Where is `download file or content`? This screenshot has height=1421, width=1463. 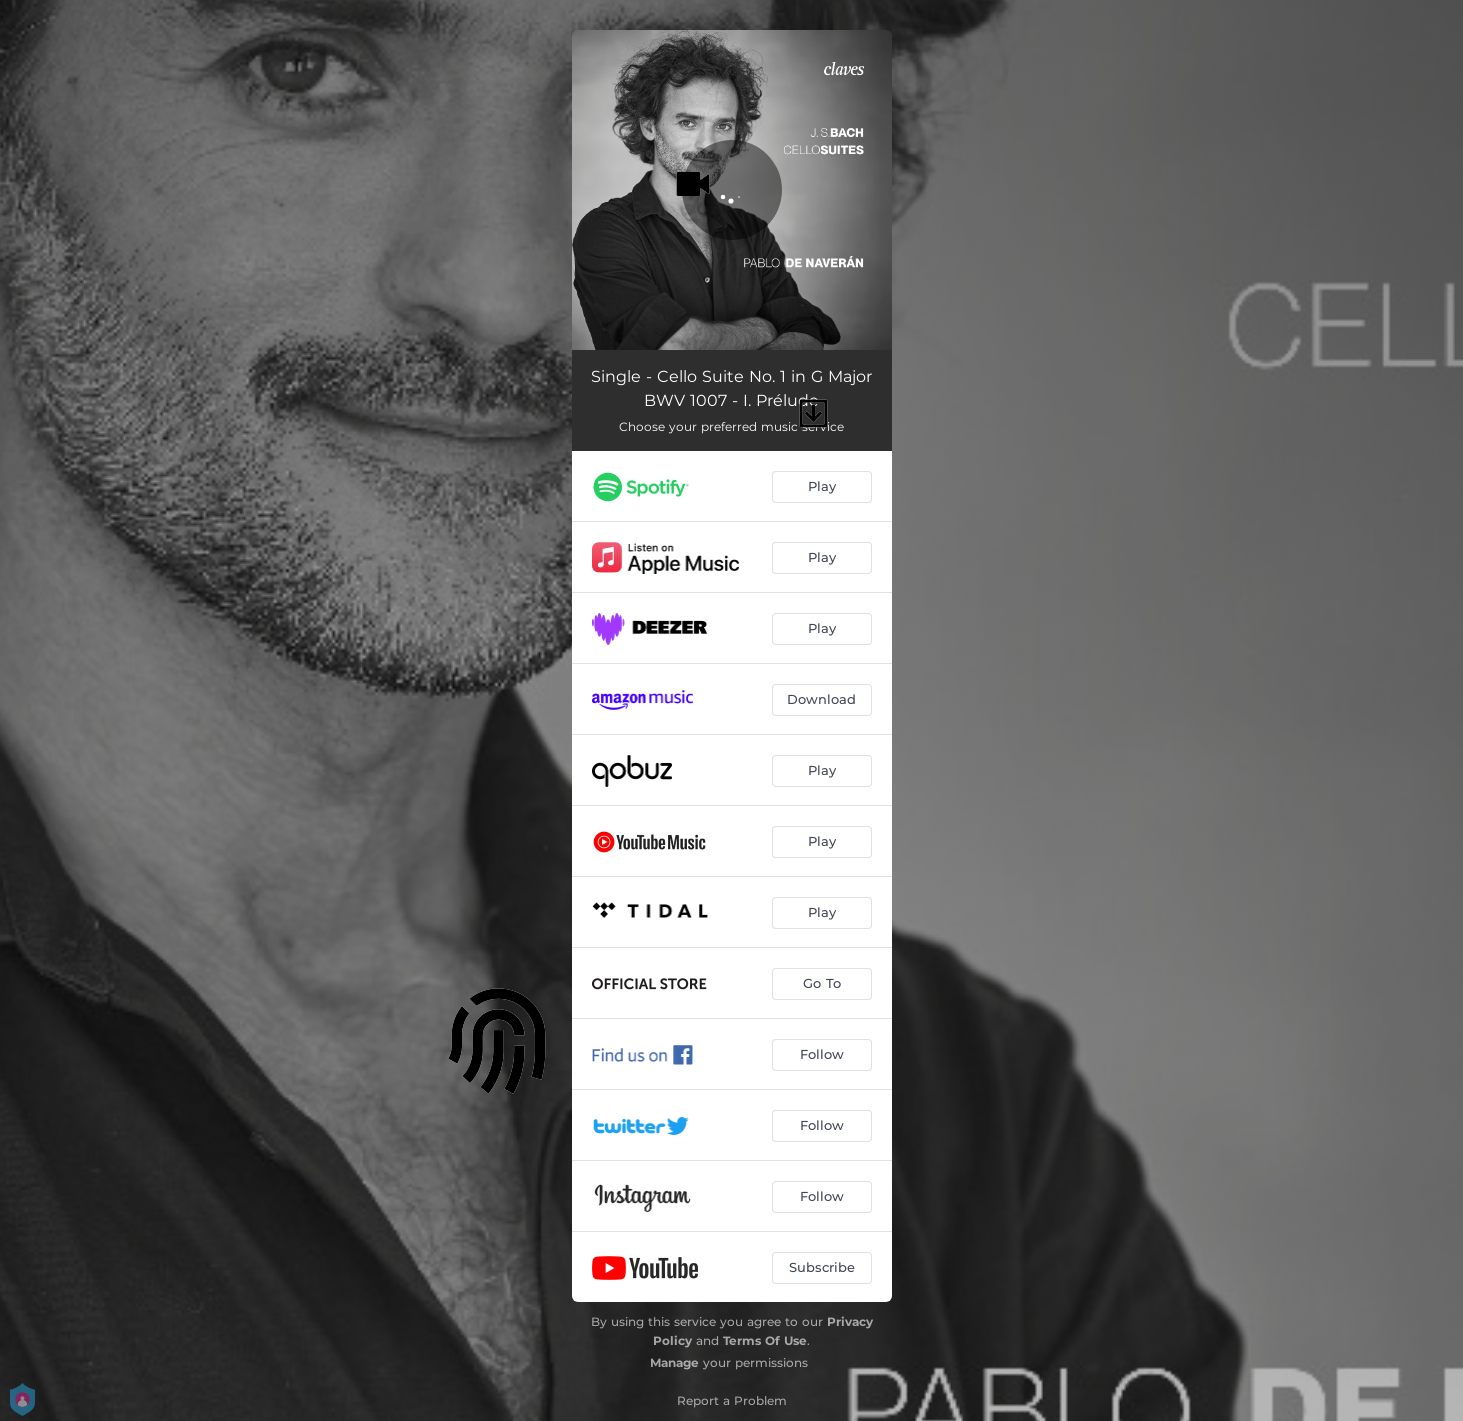
download file or content is located at coordinates (813, 413).